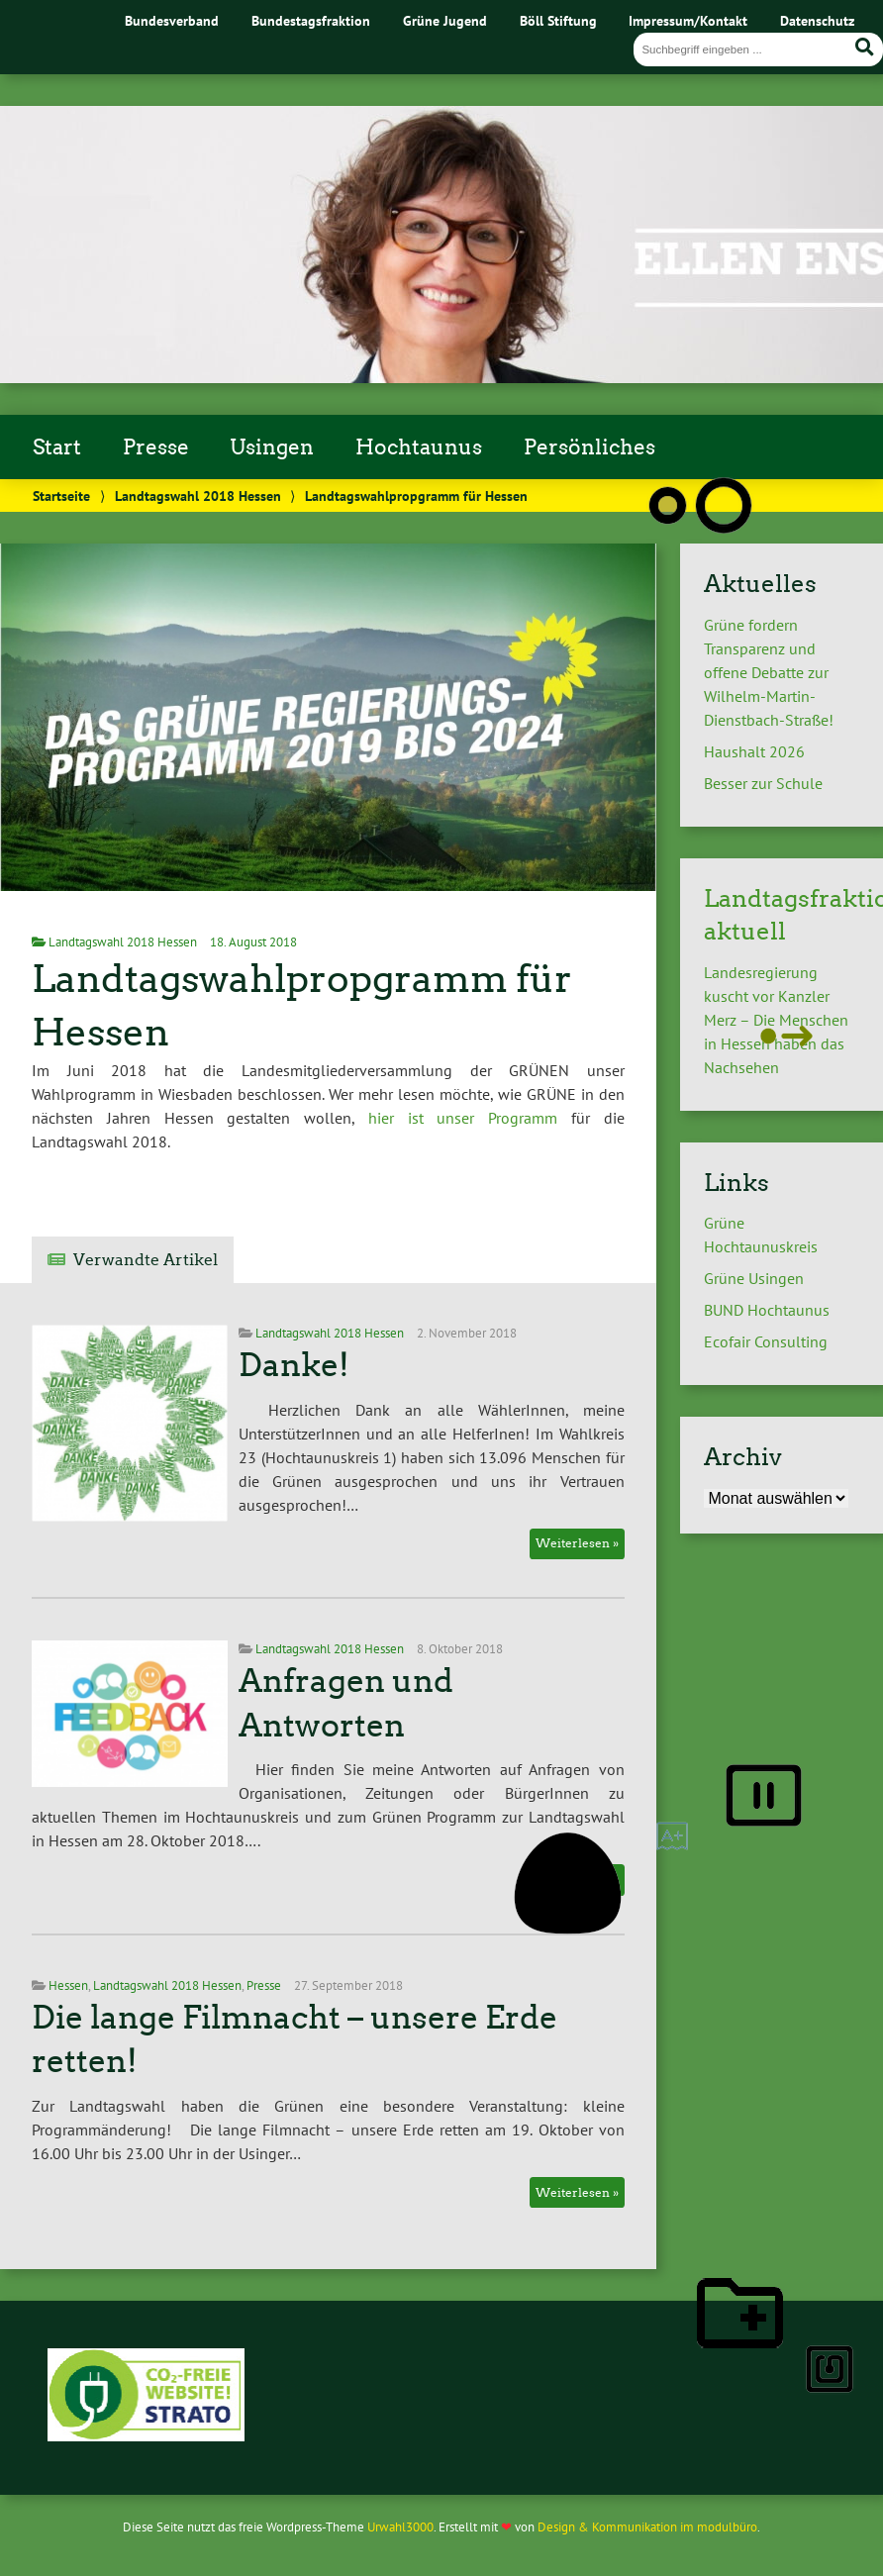 The height and width of the screenshot is (2576, 883). Describe the element at coordinates (672, 1835) in the screenshot. I see `view exam or test results` at that location.